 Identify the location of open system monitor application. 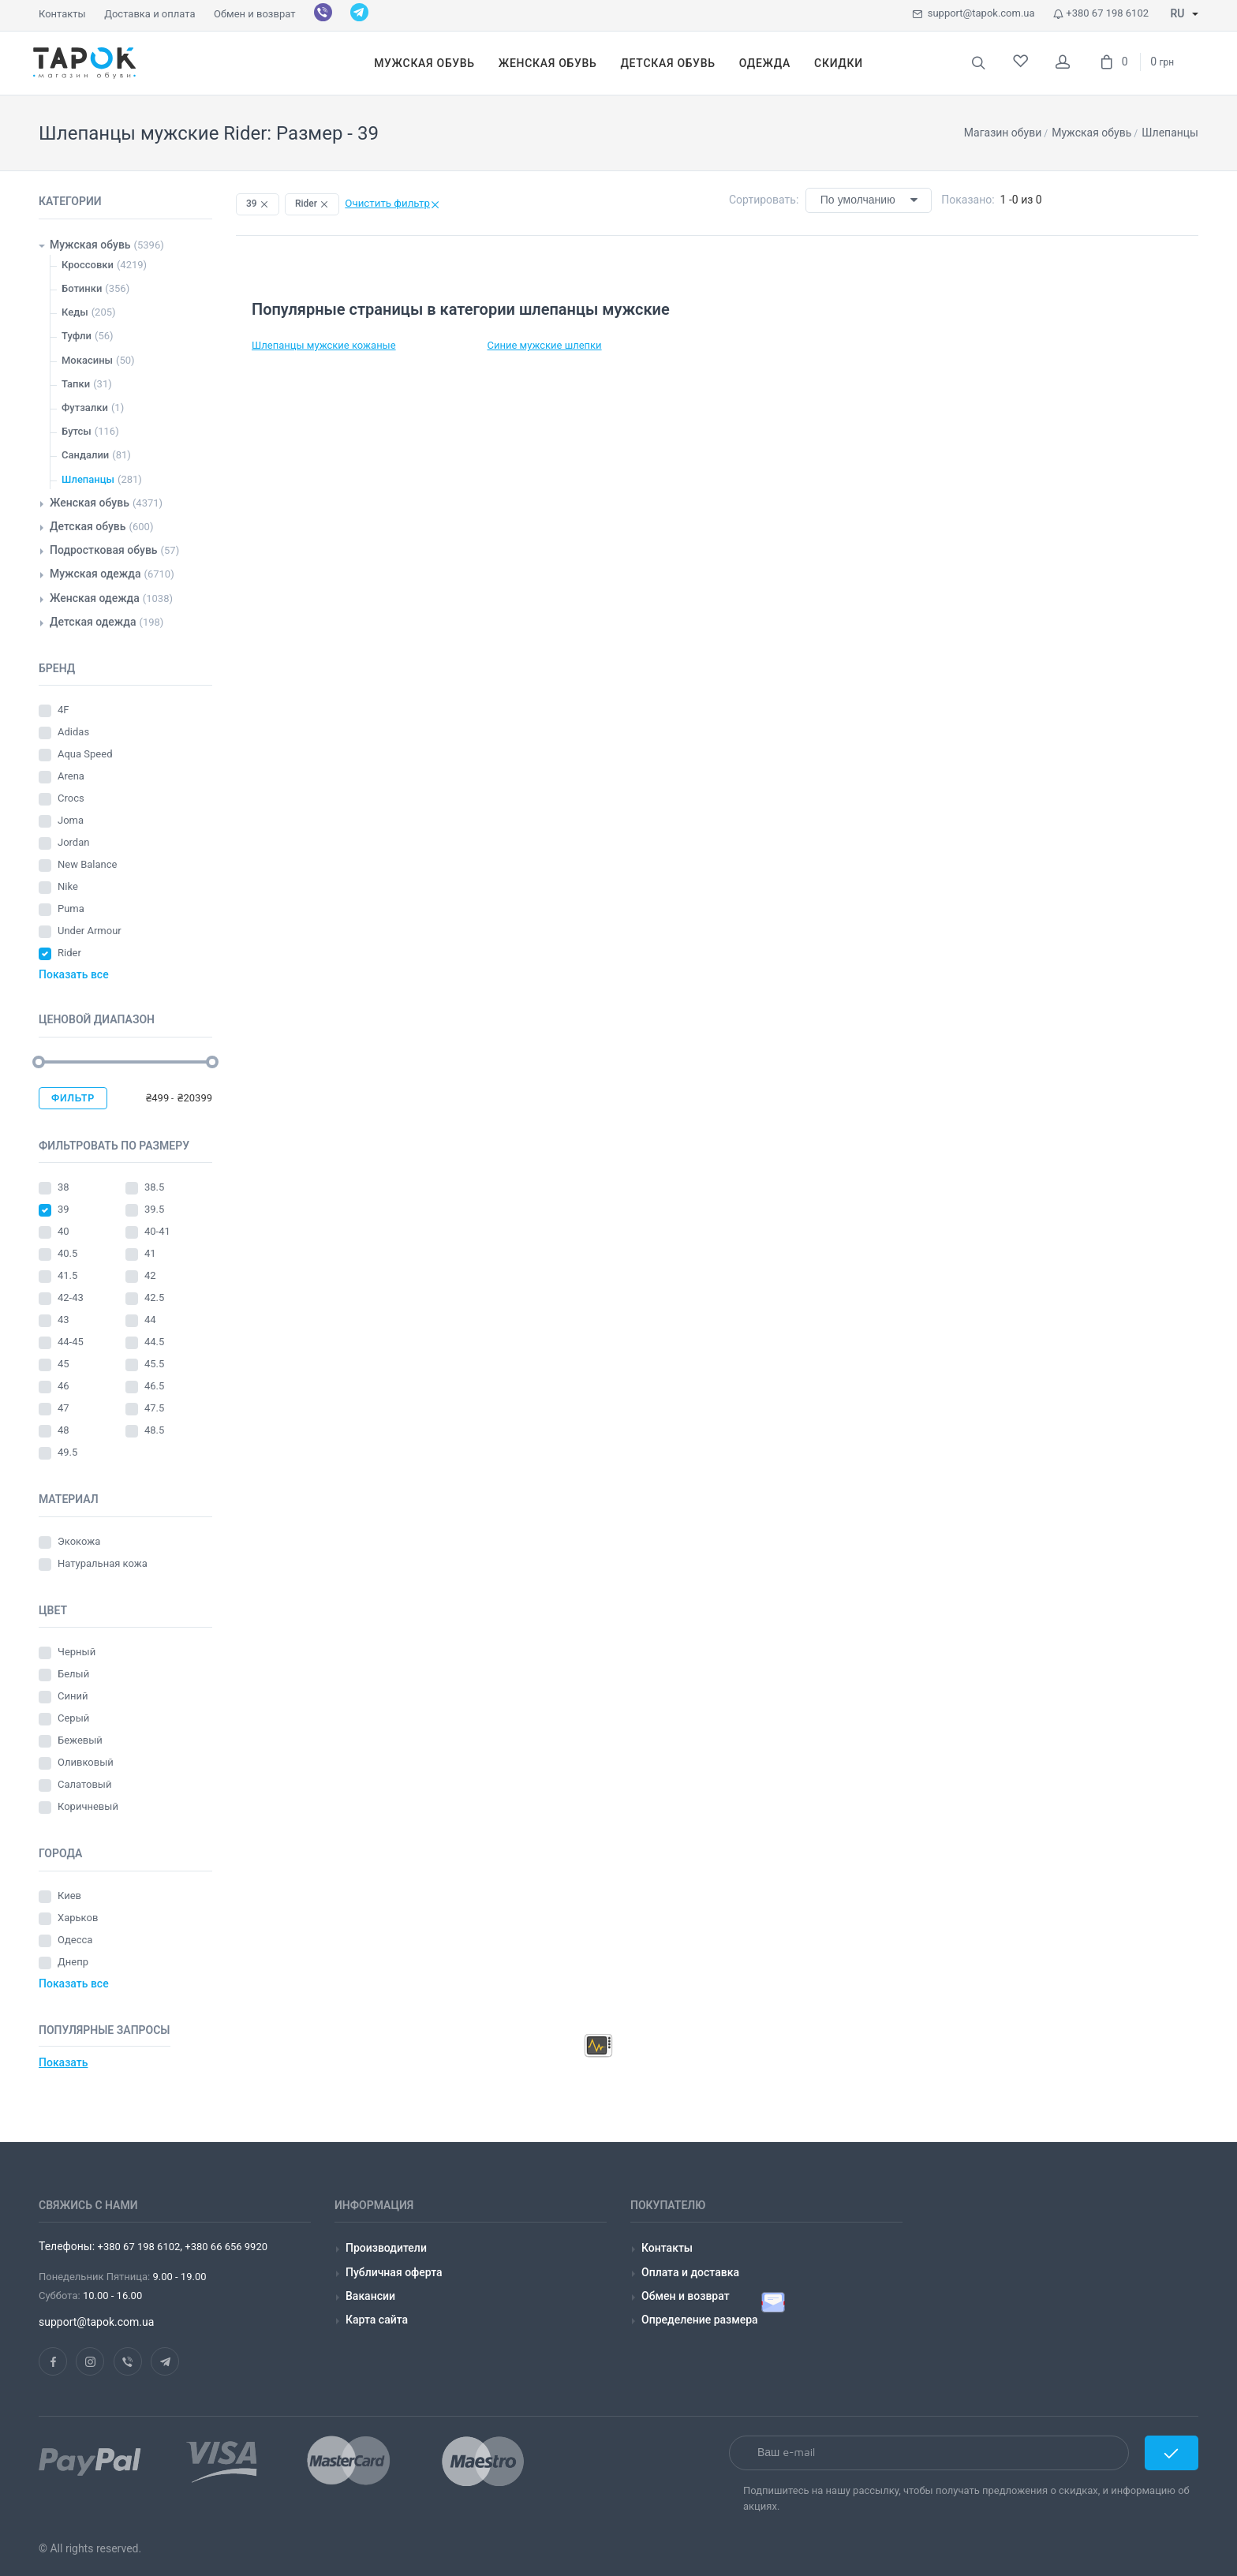
(598, 2045).